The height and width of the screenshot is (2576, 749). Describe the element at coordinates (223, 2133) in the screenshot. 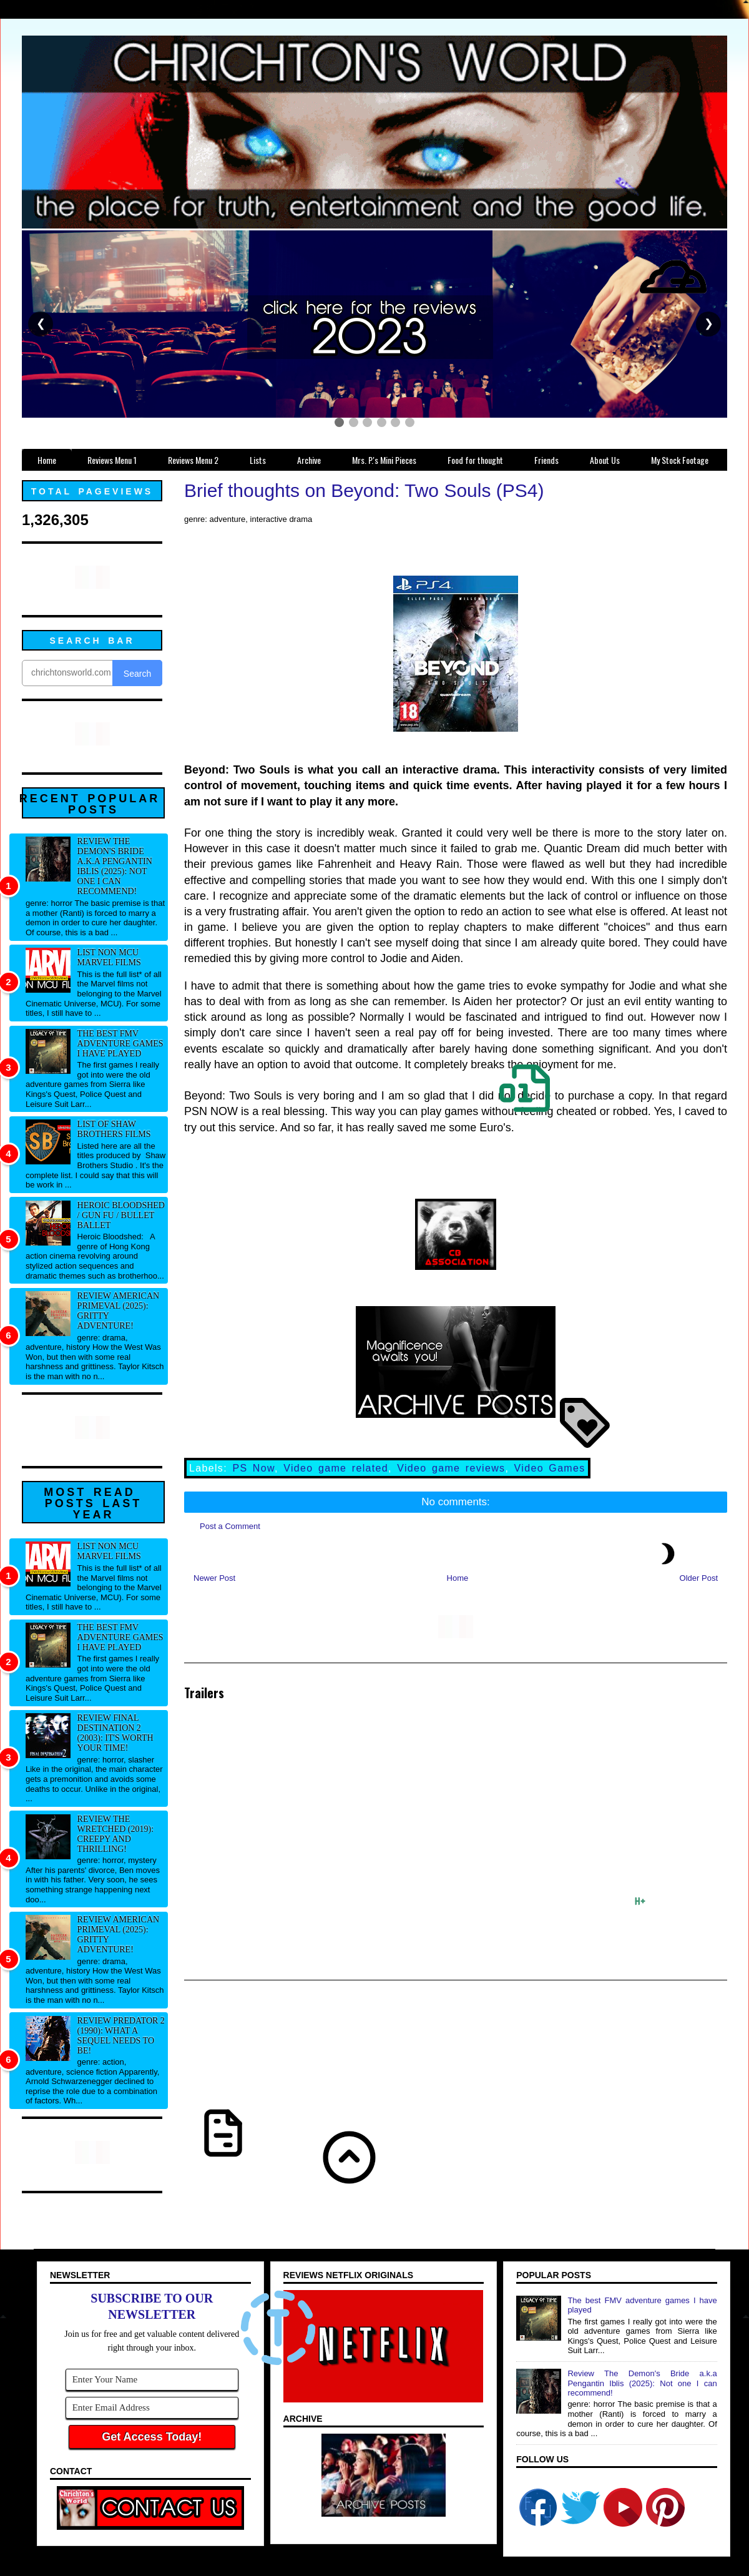

I see `view invoice or billing document` at that location.